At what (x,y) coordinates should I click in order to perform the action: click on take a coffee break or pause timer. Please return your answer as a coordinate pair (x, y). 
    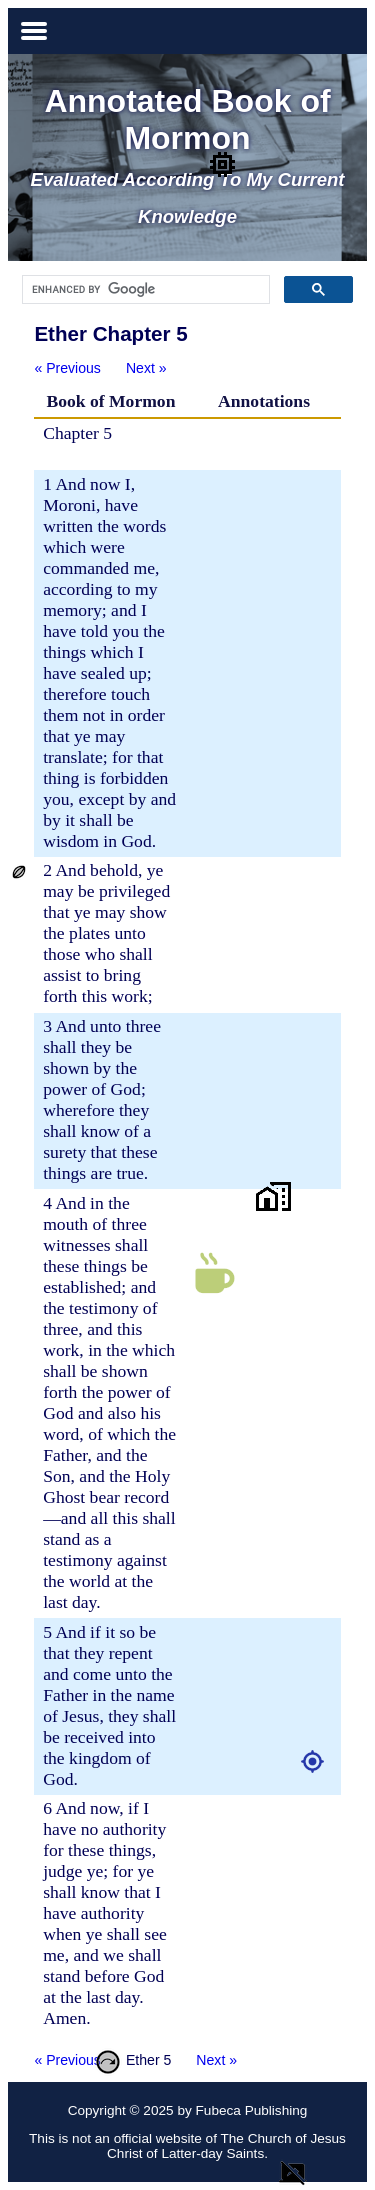
    Looking at the image, I should click on (212, 1273).